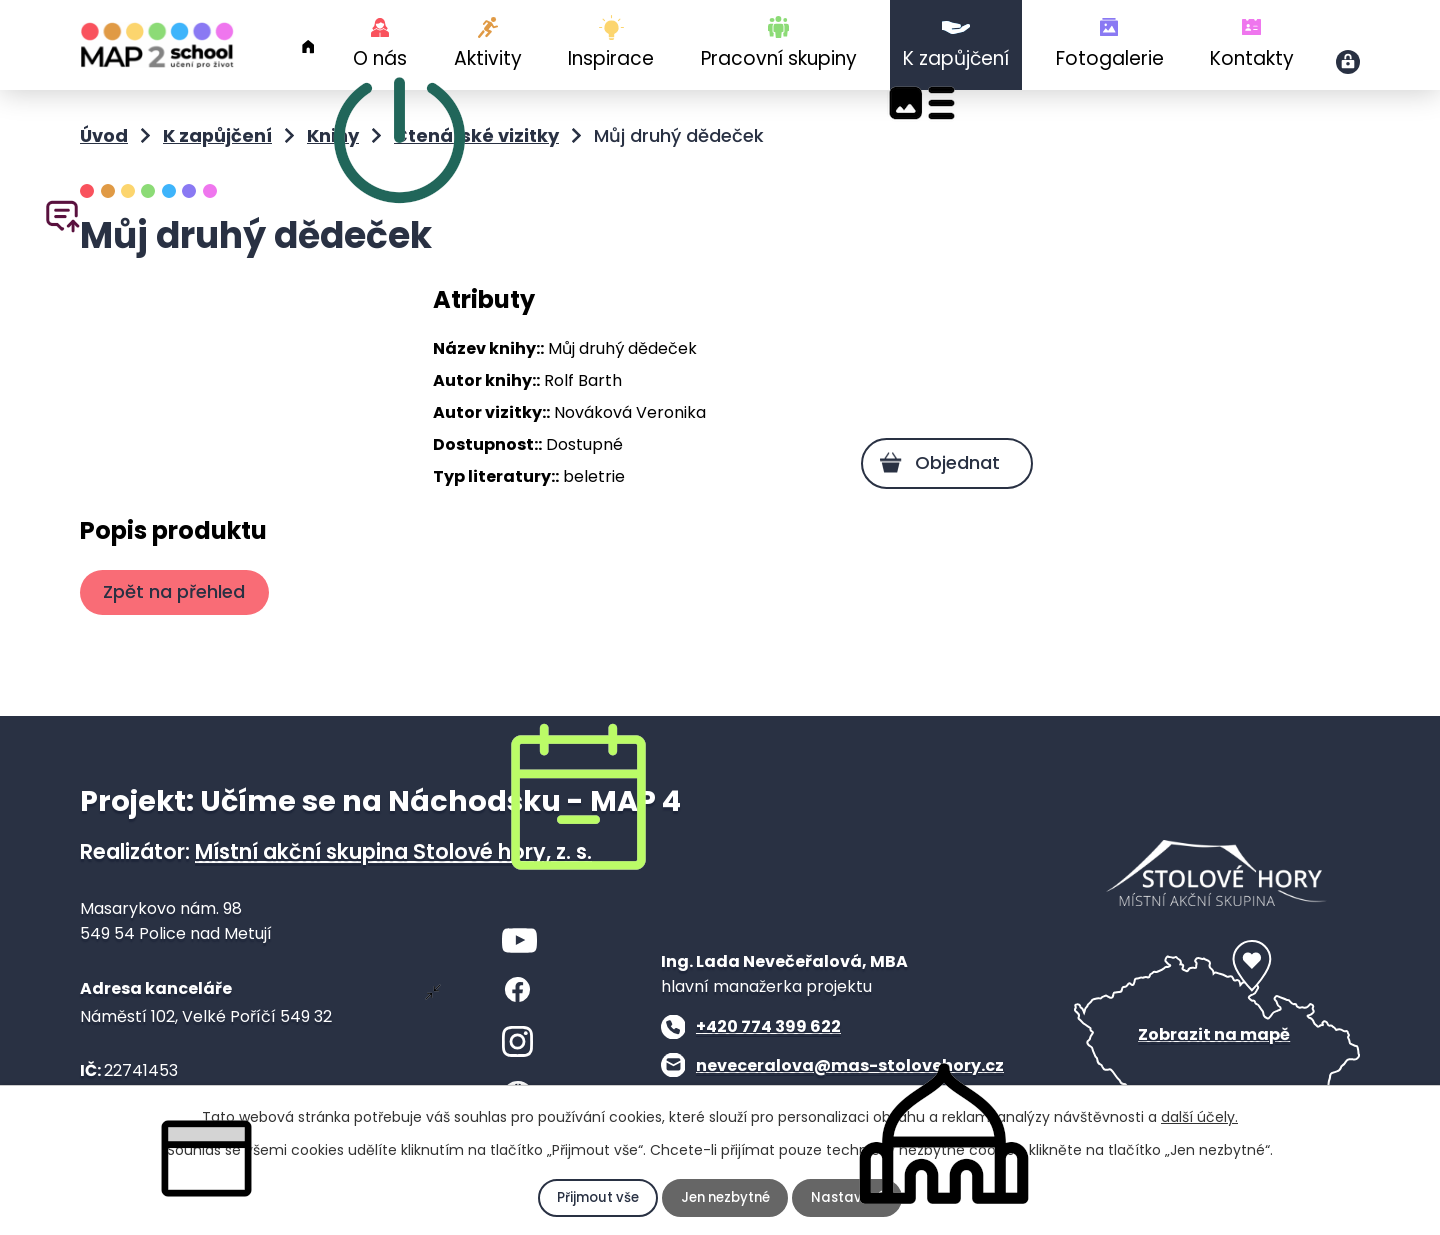  Describe the element at coordinates (944, 1142) in the screenshot. I see `find nearby mosques` at that location.